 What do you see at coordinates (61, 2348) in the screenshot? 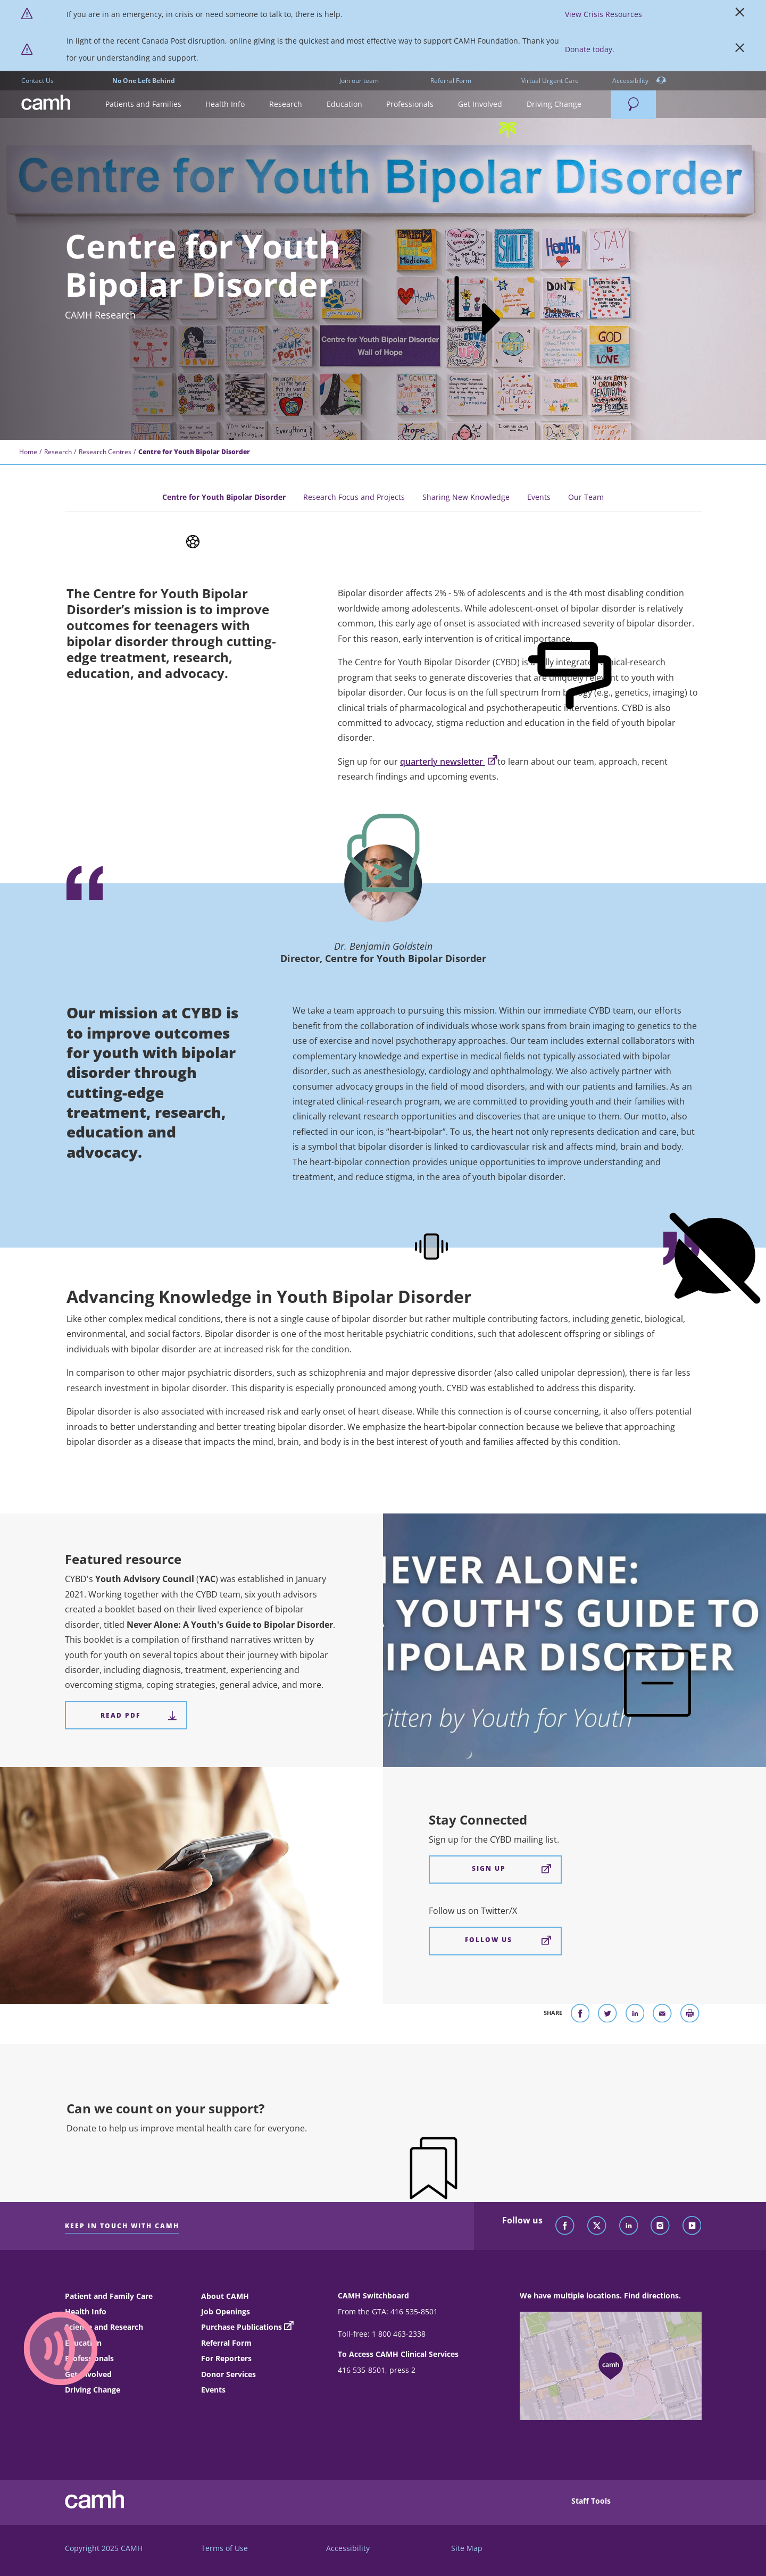
I see `tap to pay with contactless payment` at bounding box center [61, 2348].